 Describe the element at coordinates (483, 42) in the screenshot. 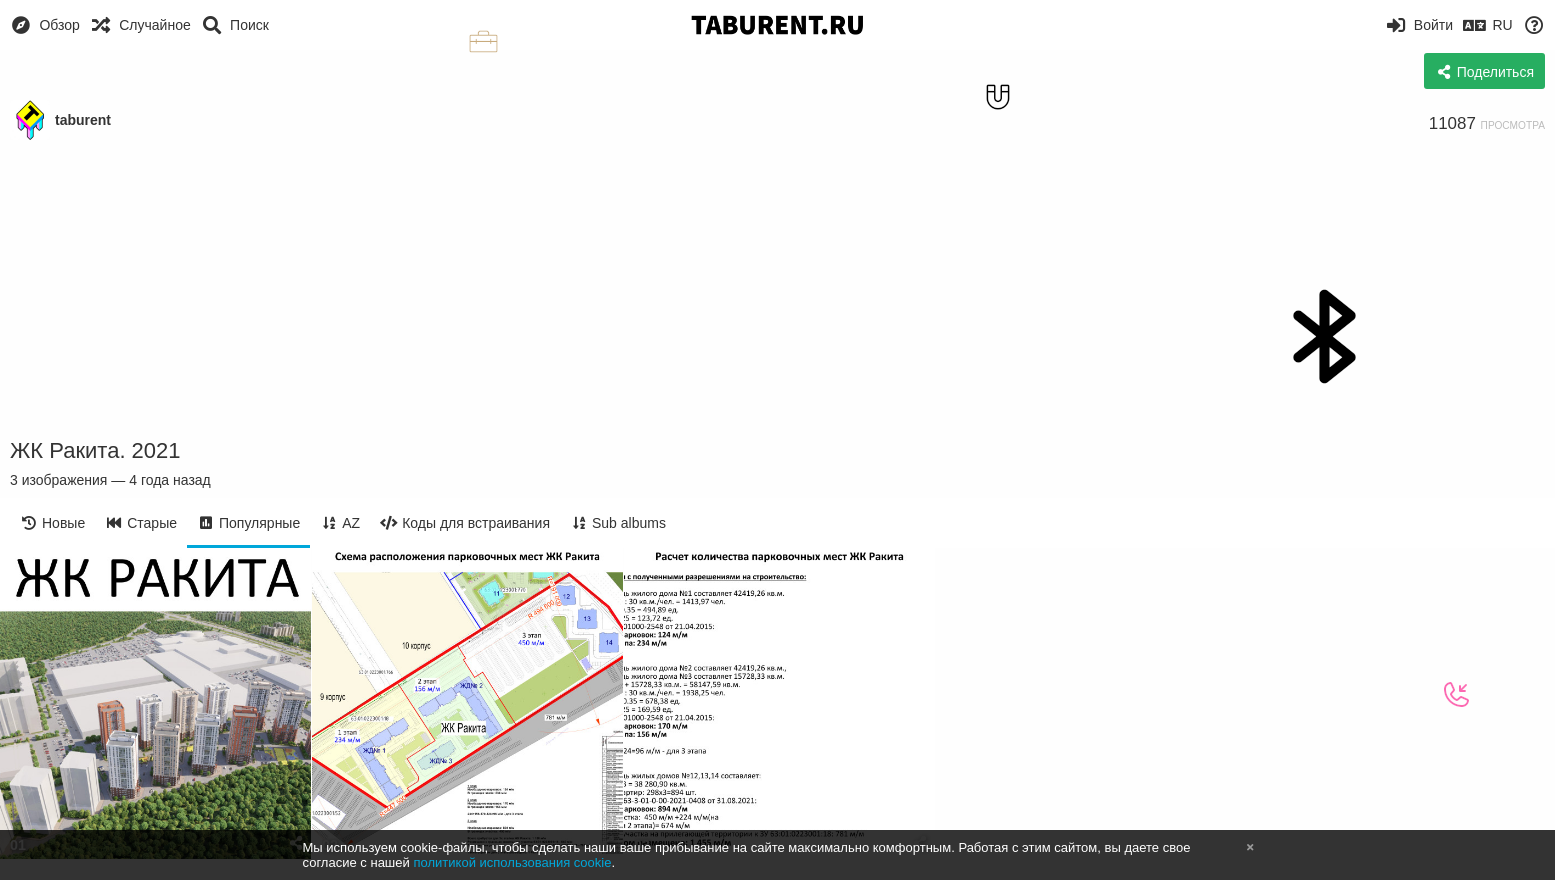

I see `access tools and utilities` at that location.